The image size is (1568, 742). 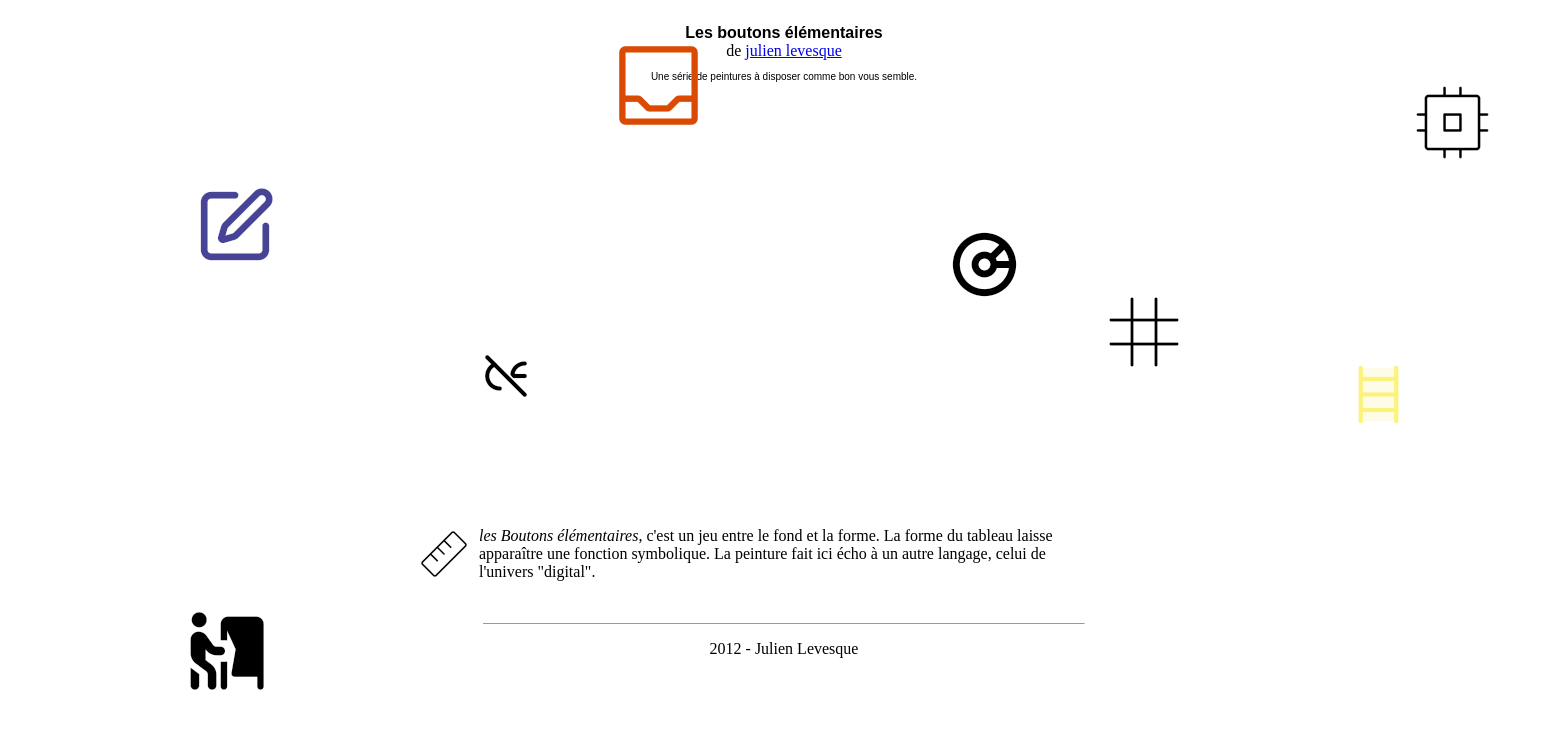 What do you see at coordinates (658, 85) in the screenshot?
I see `access inbox or incoming items` at bounding box center [658, 85].